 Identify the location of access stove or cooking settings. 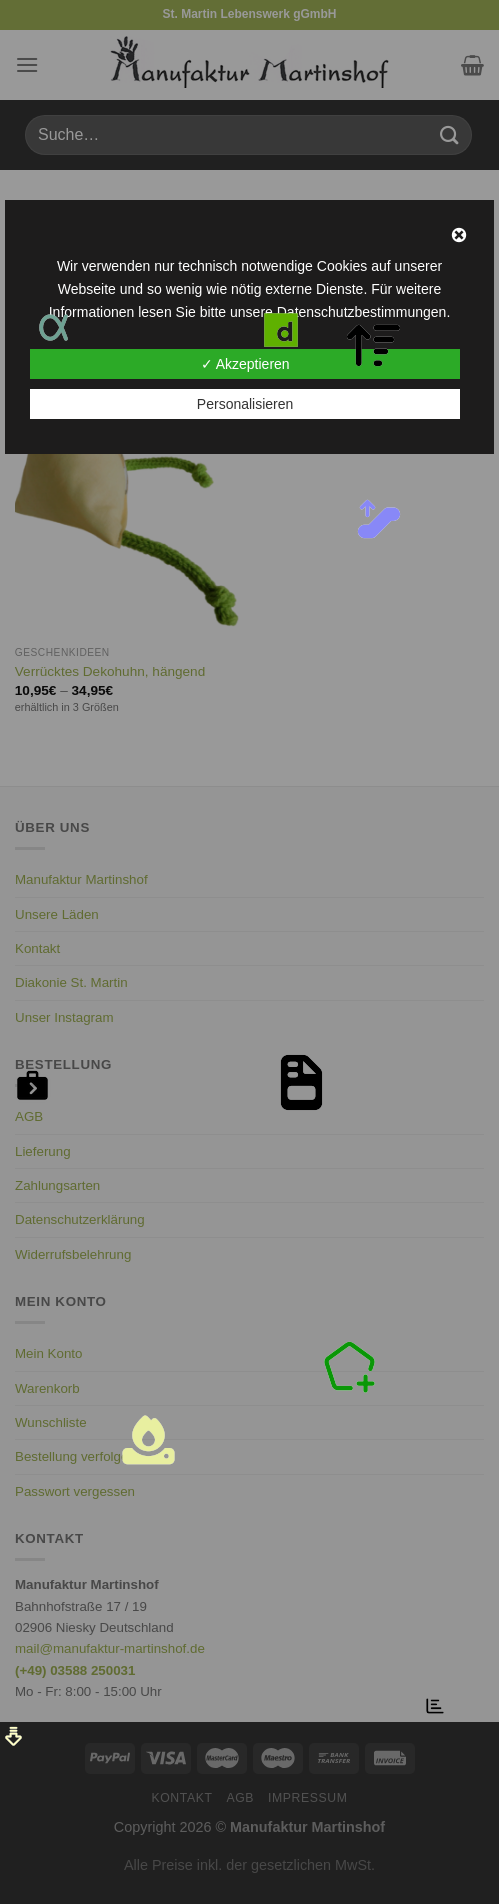
(148, 1441).